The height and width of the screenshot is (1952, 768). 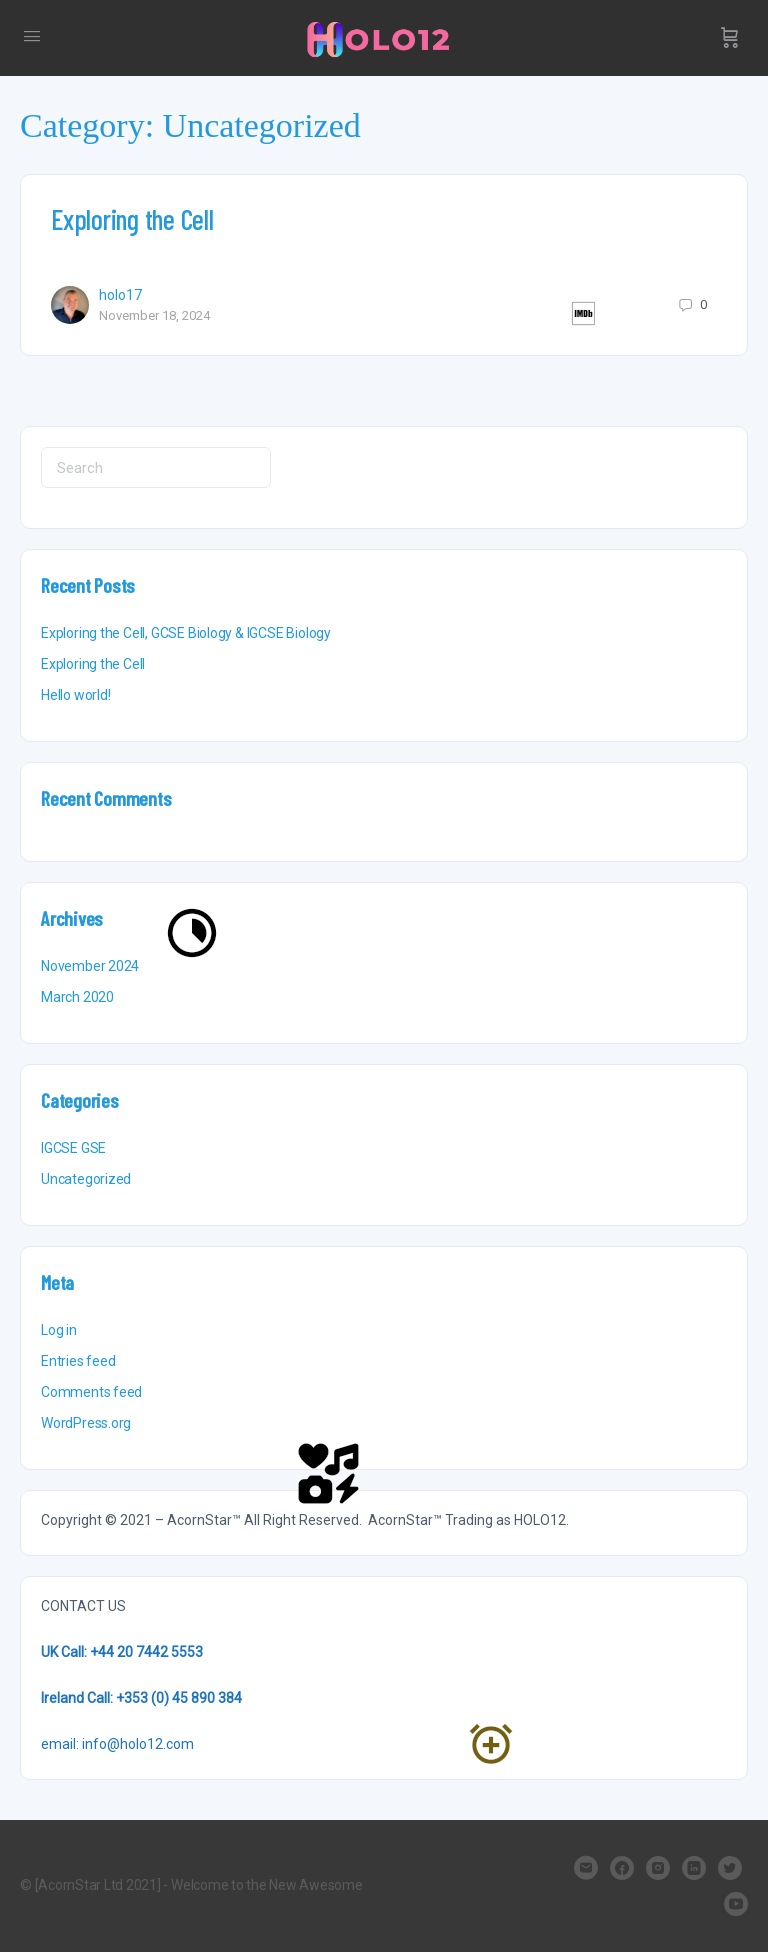 What do you see at coordinates (328, 1473) in the screenshot?
I see `access media and creative tools` at bounding box center [328, 1473].